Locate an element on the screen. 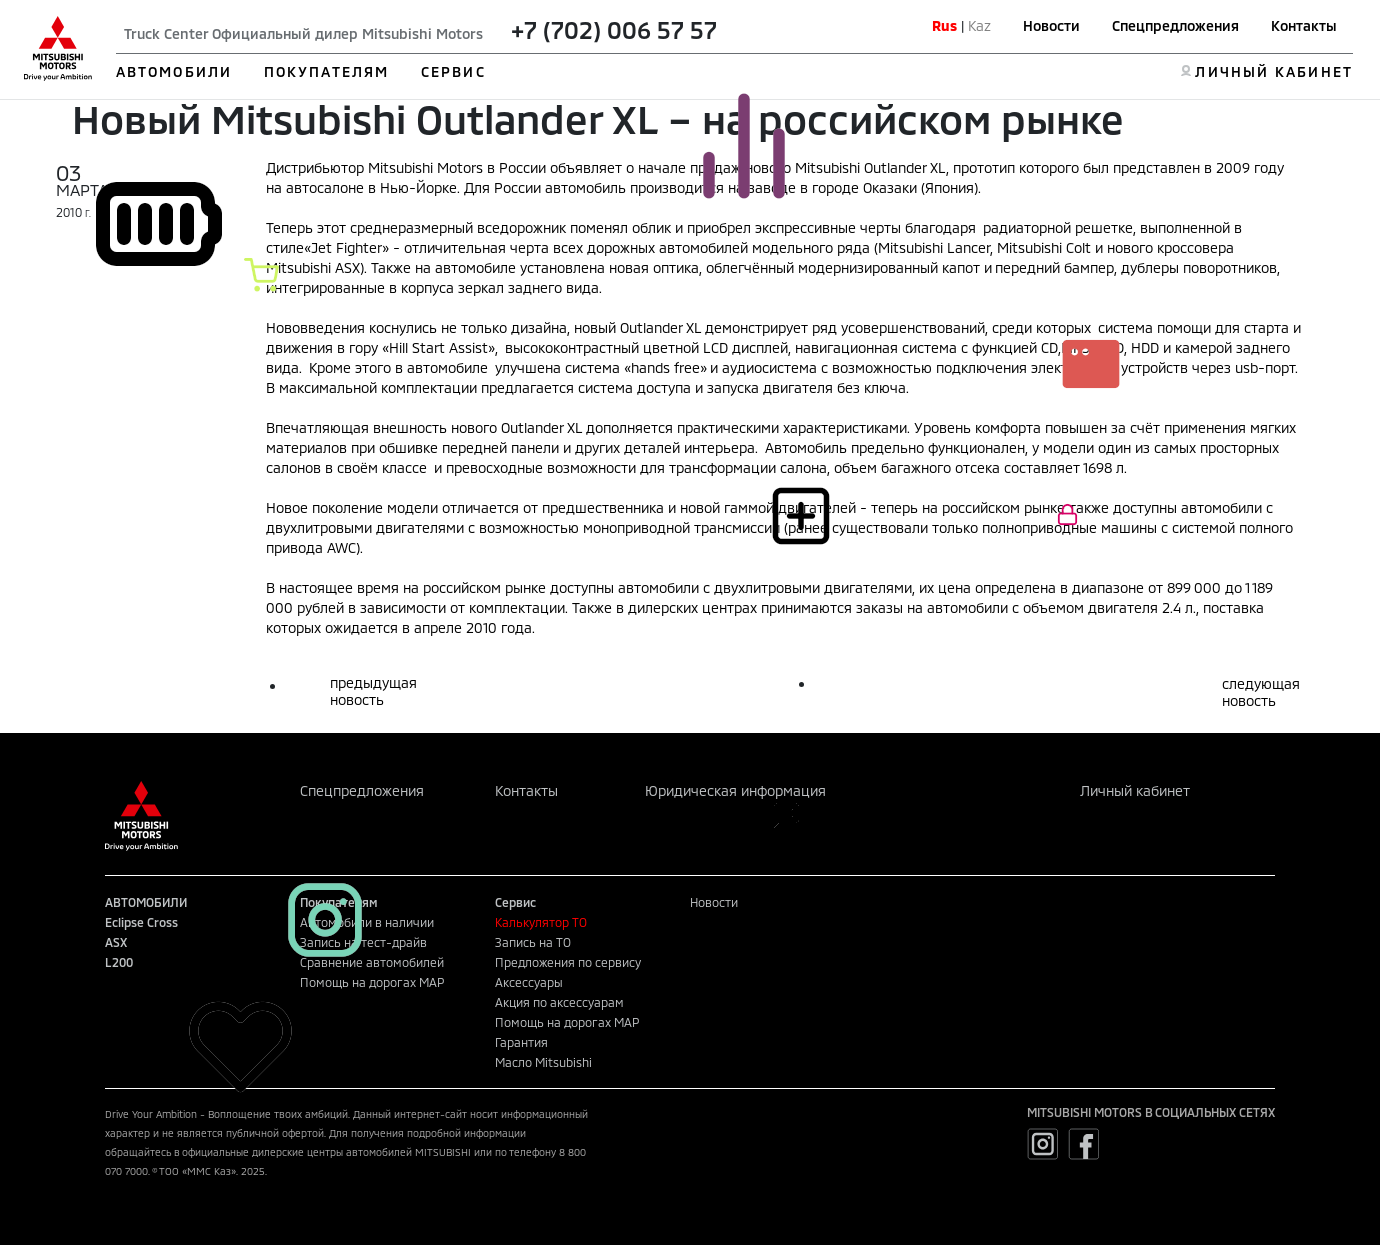 Image resolution: width=1380 pixels, height=1245 pixels. open application window is located at coordinates (1091, 364).